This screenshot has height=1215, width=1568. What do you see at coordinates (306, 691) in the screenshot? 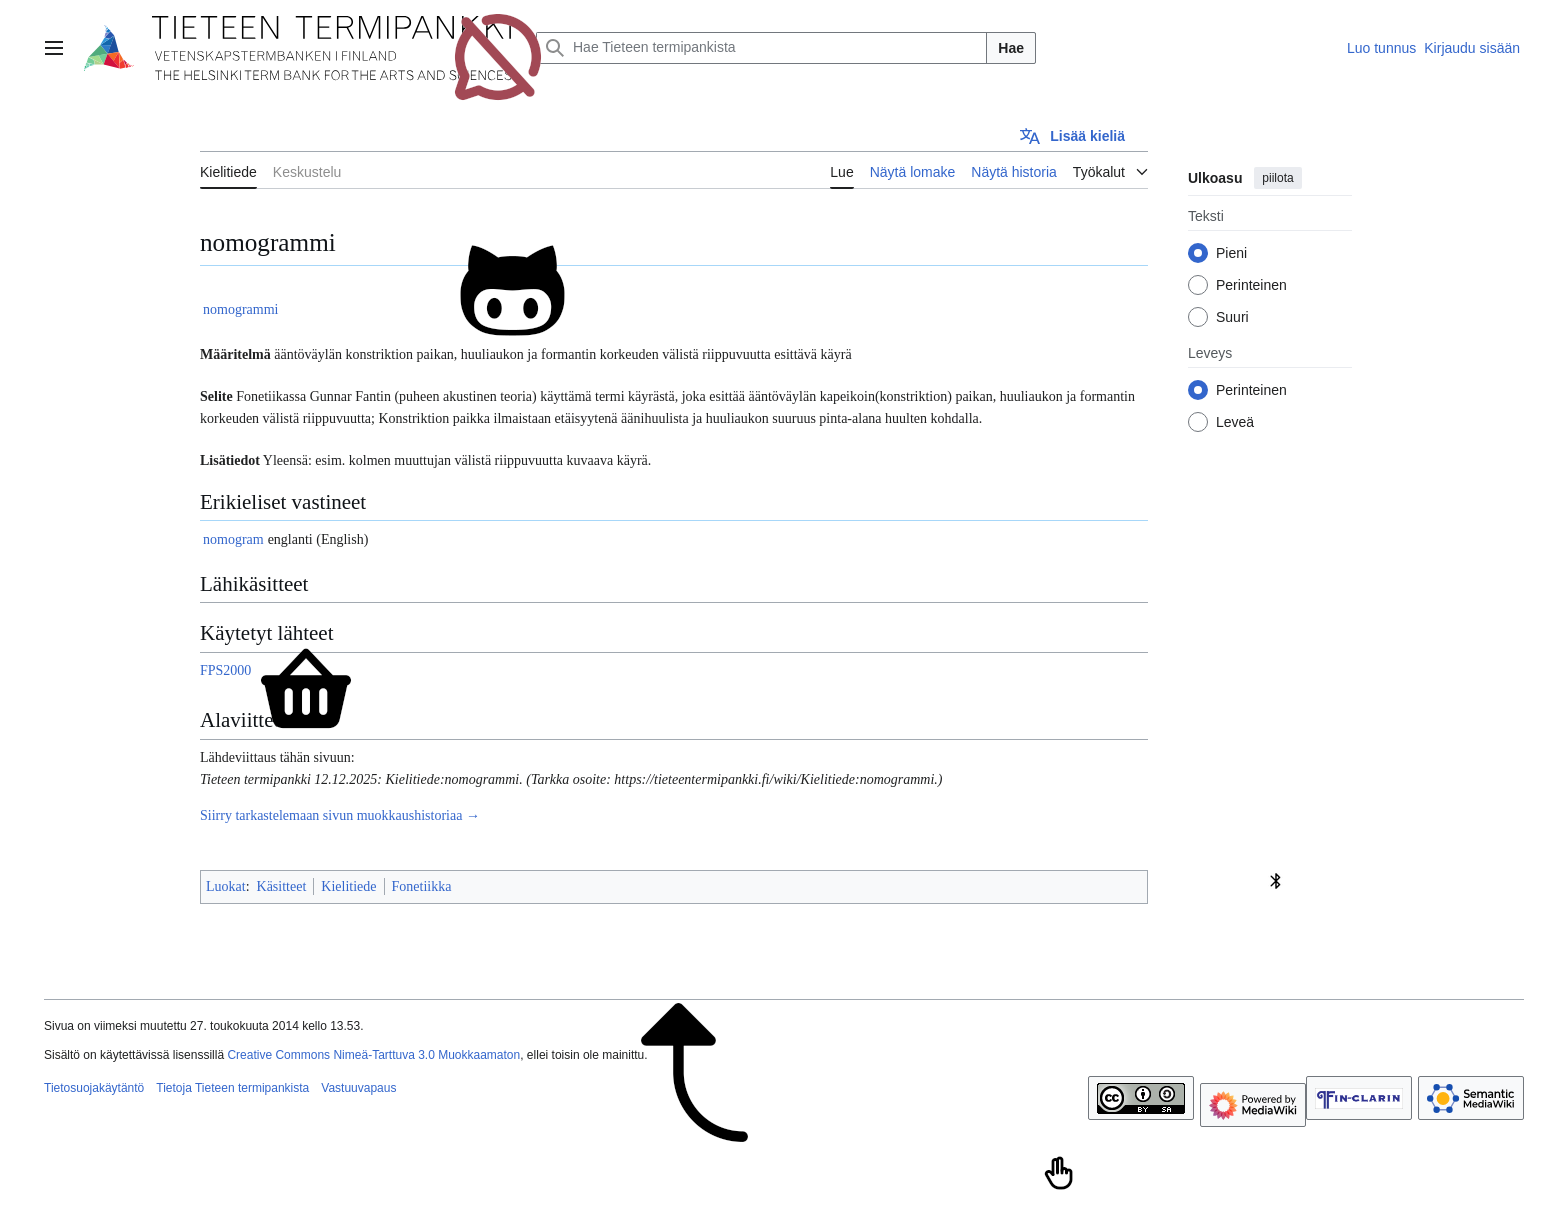
I see `view your shopping basket` at bounding box center [306, 691].